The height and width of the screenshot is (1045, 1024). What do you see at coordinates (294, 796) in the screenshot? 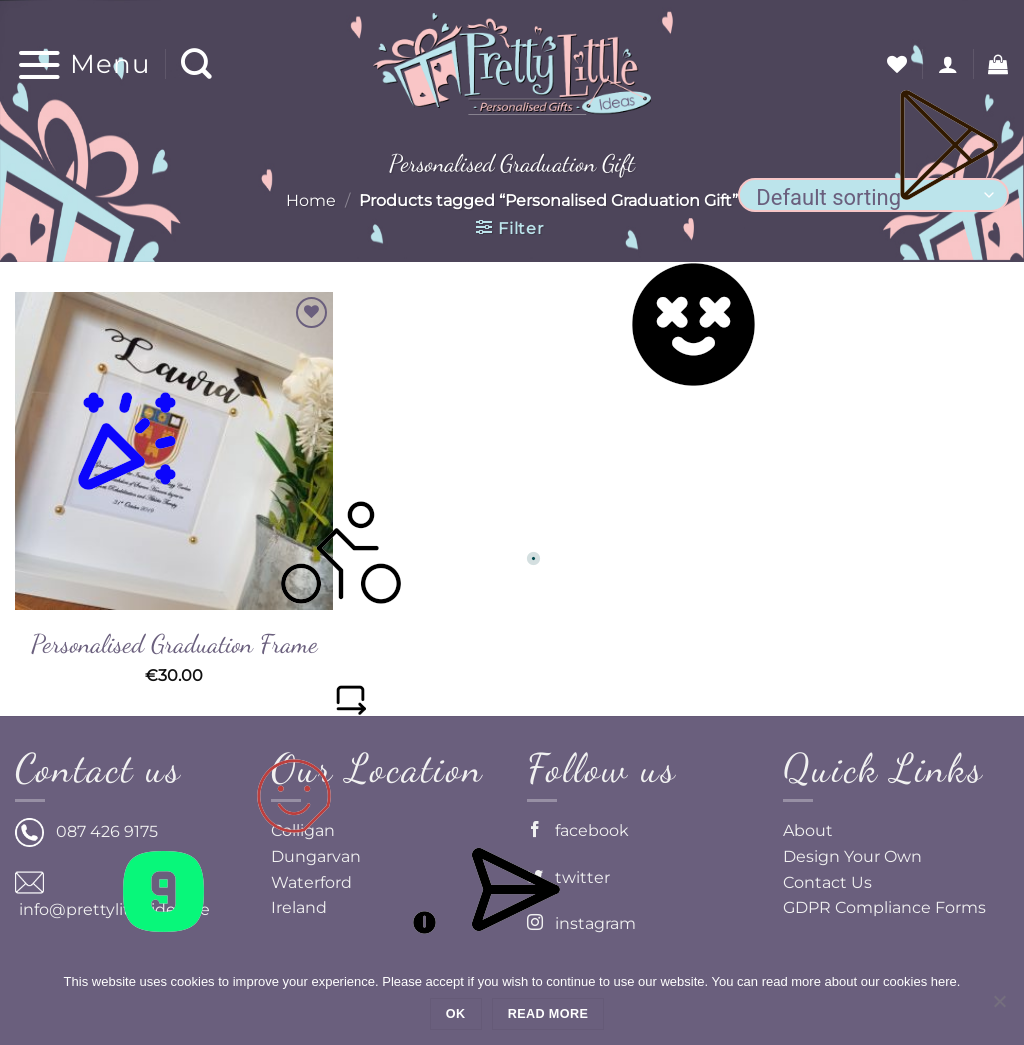
I see `add a sticker to your message` at bounding box center [294, 796].